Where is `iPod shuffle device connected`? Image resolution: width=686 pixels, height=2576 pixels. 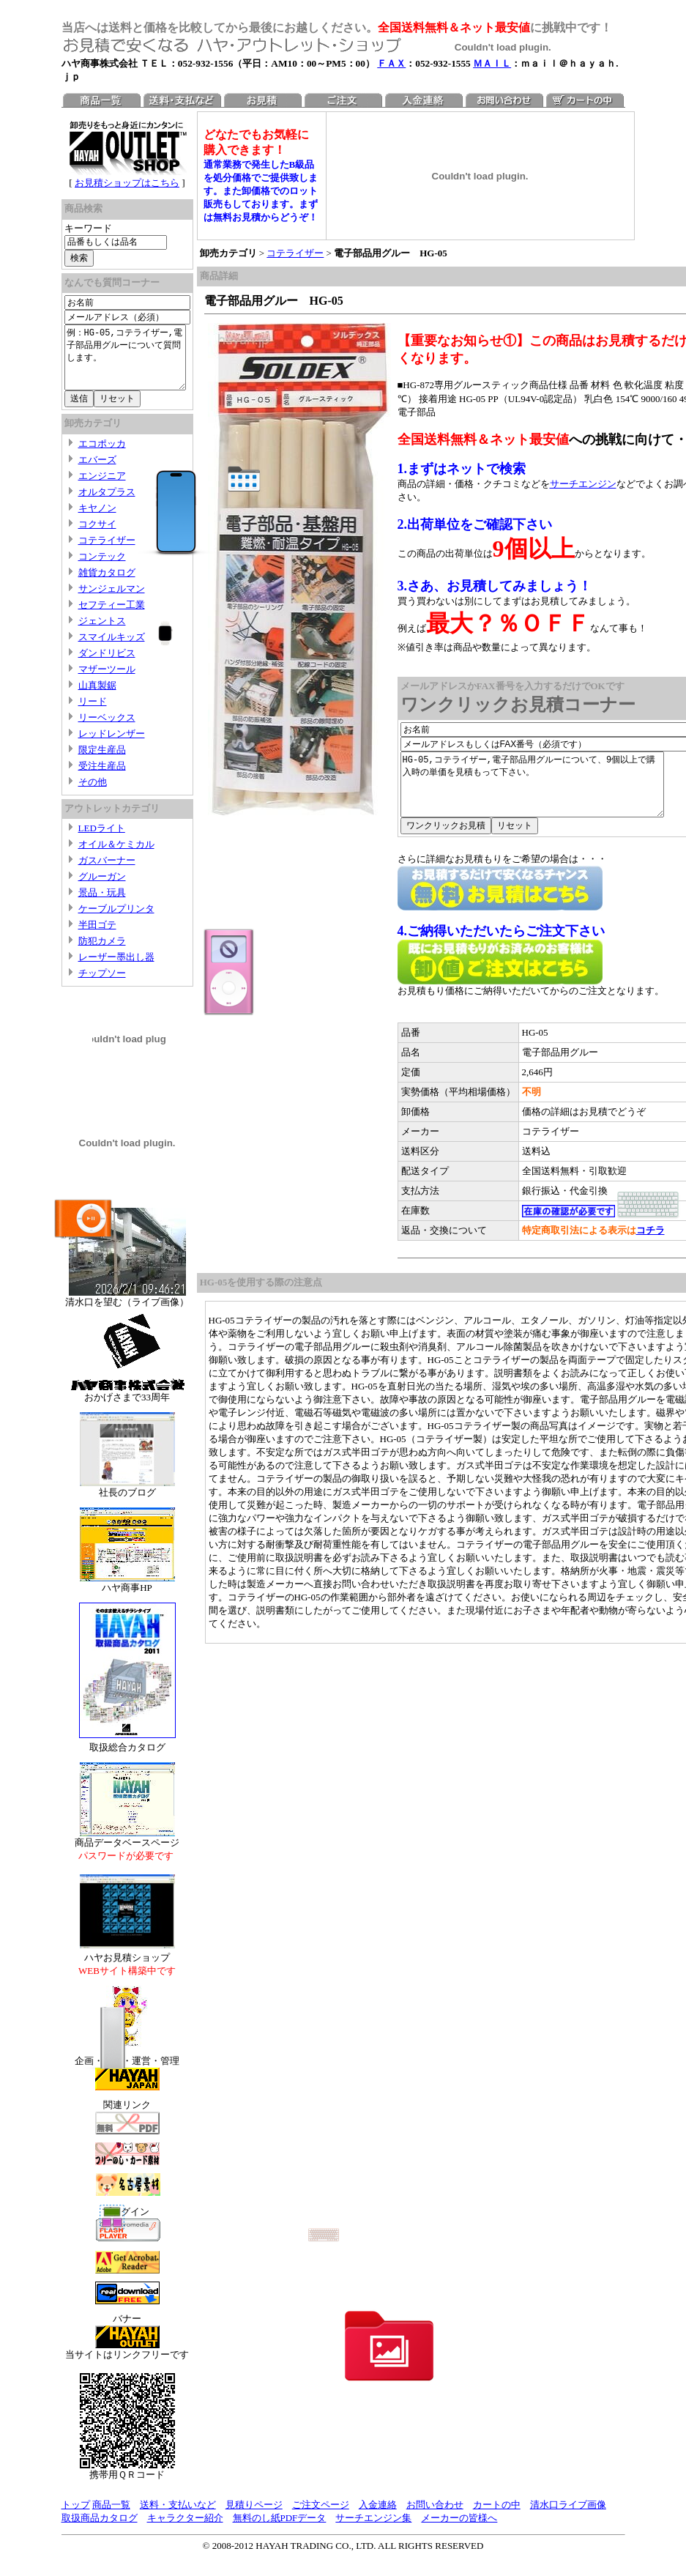 iPod shuffle device connected is located at coordinates (83, 1208).